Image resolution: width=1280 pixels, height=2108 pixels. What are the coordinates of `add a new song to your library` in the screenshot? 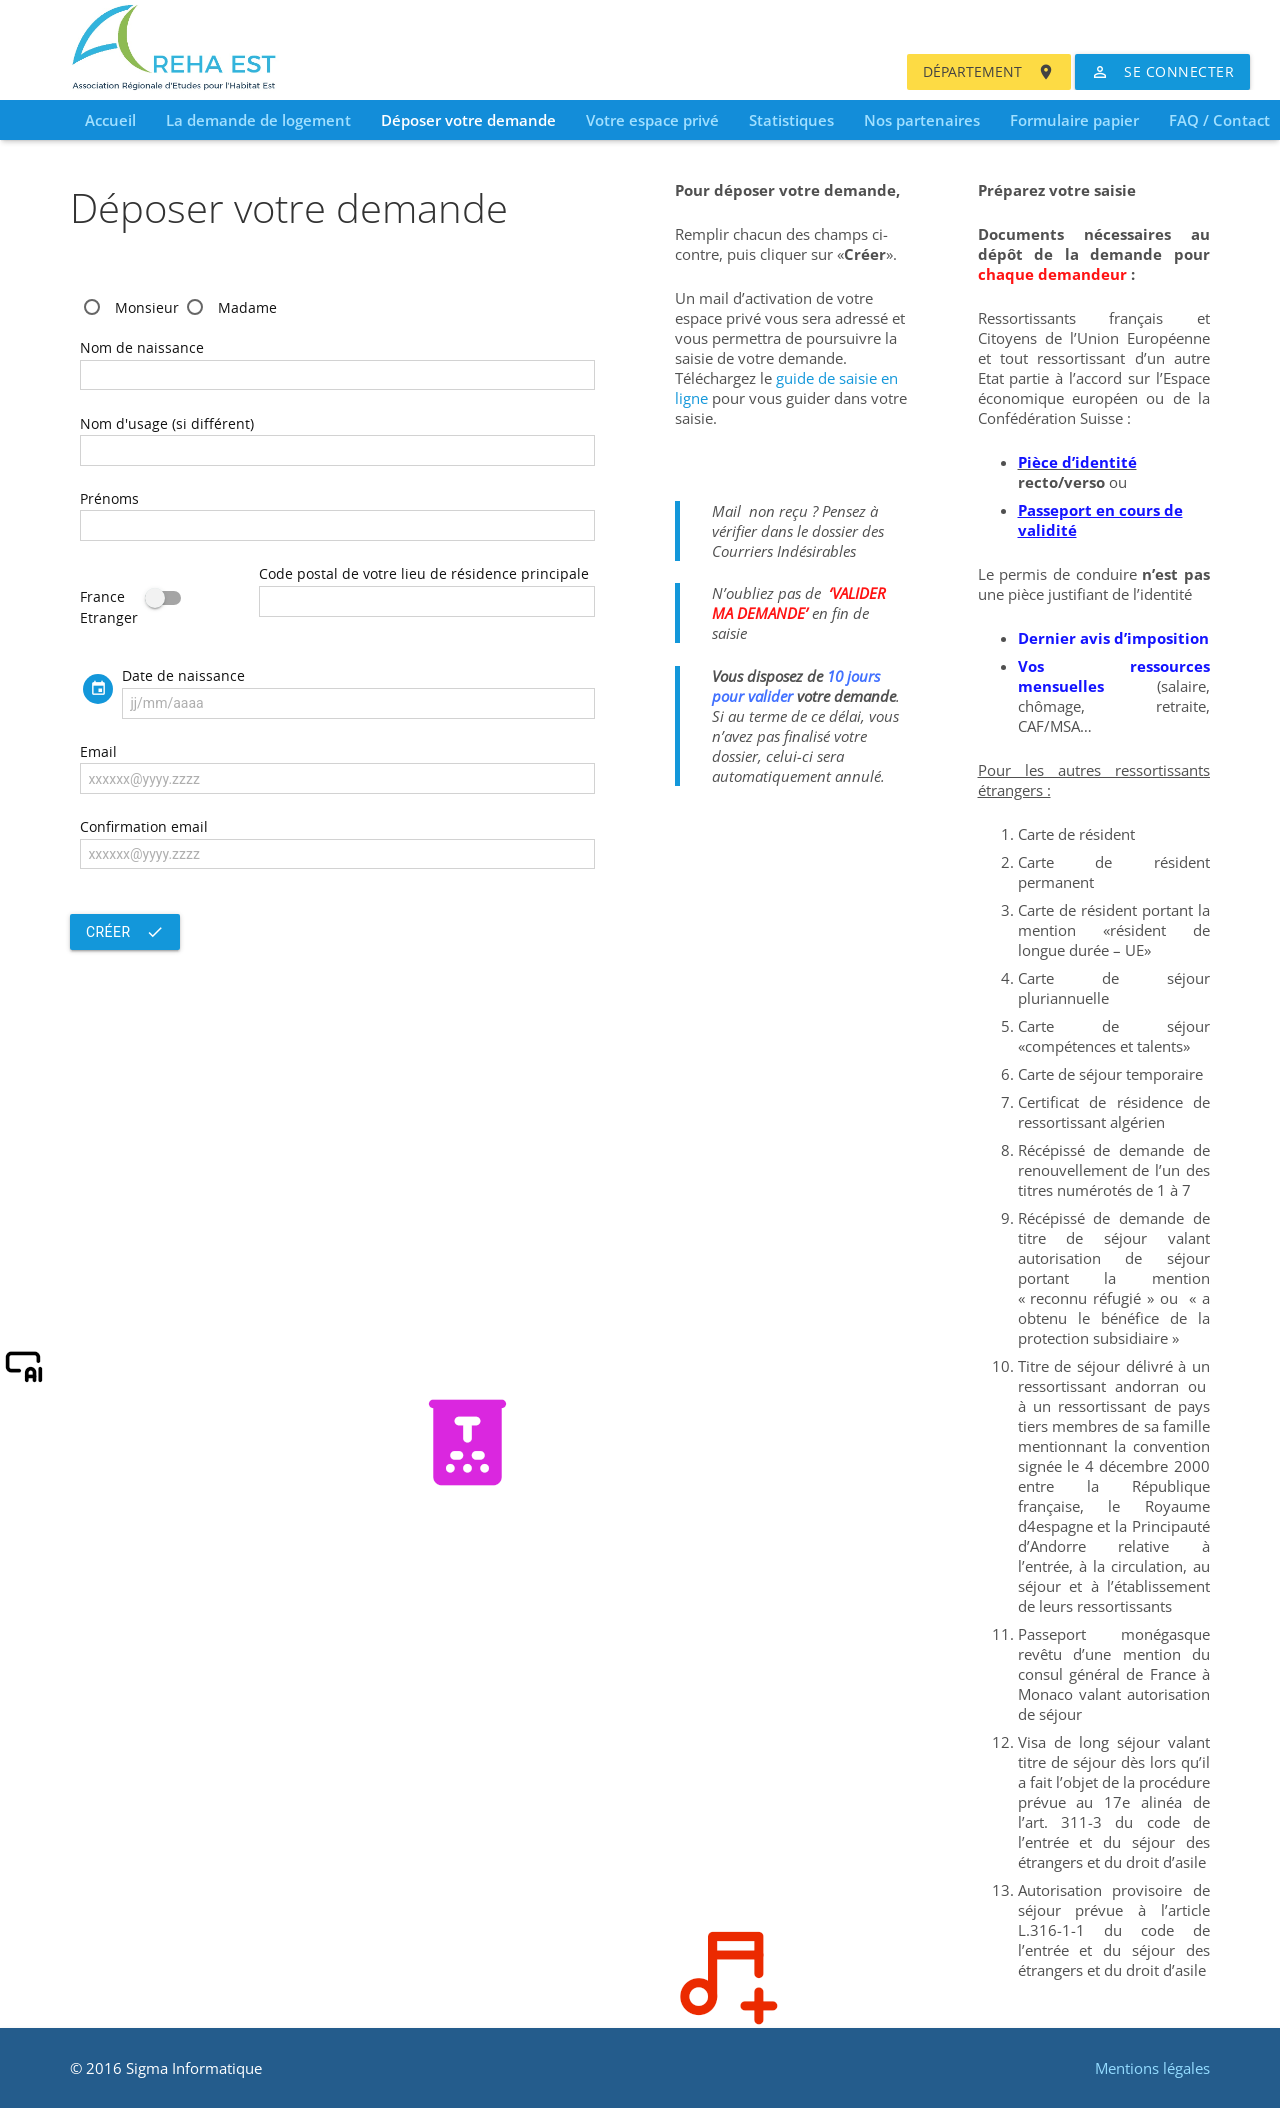 It's located at (726, 1973).